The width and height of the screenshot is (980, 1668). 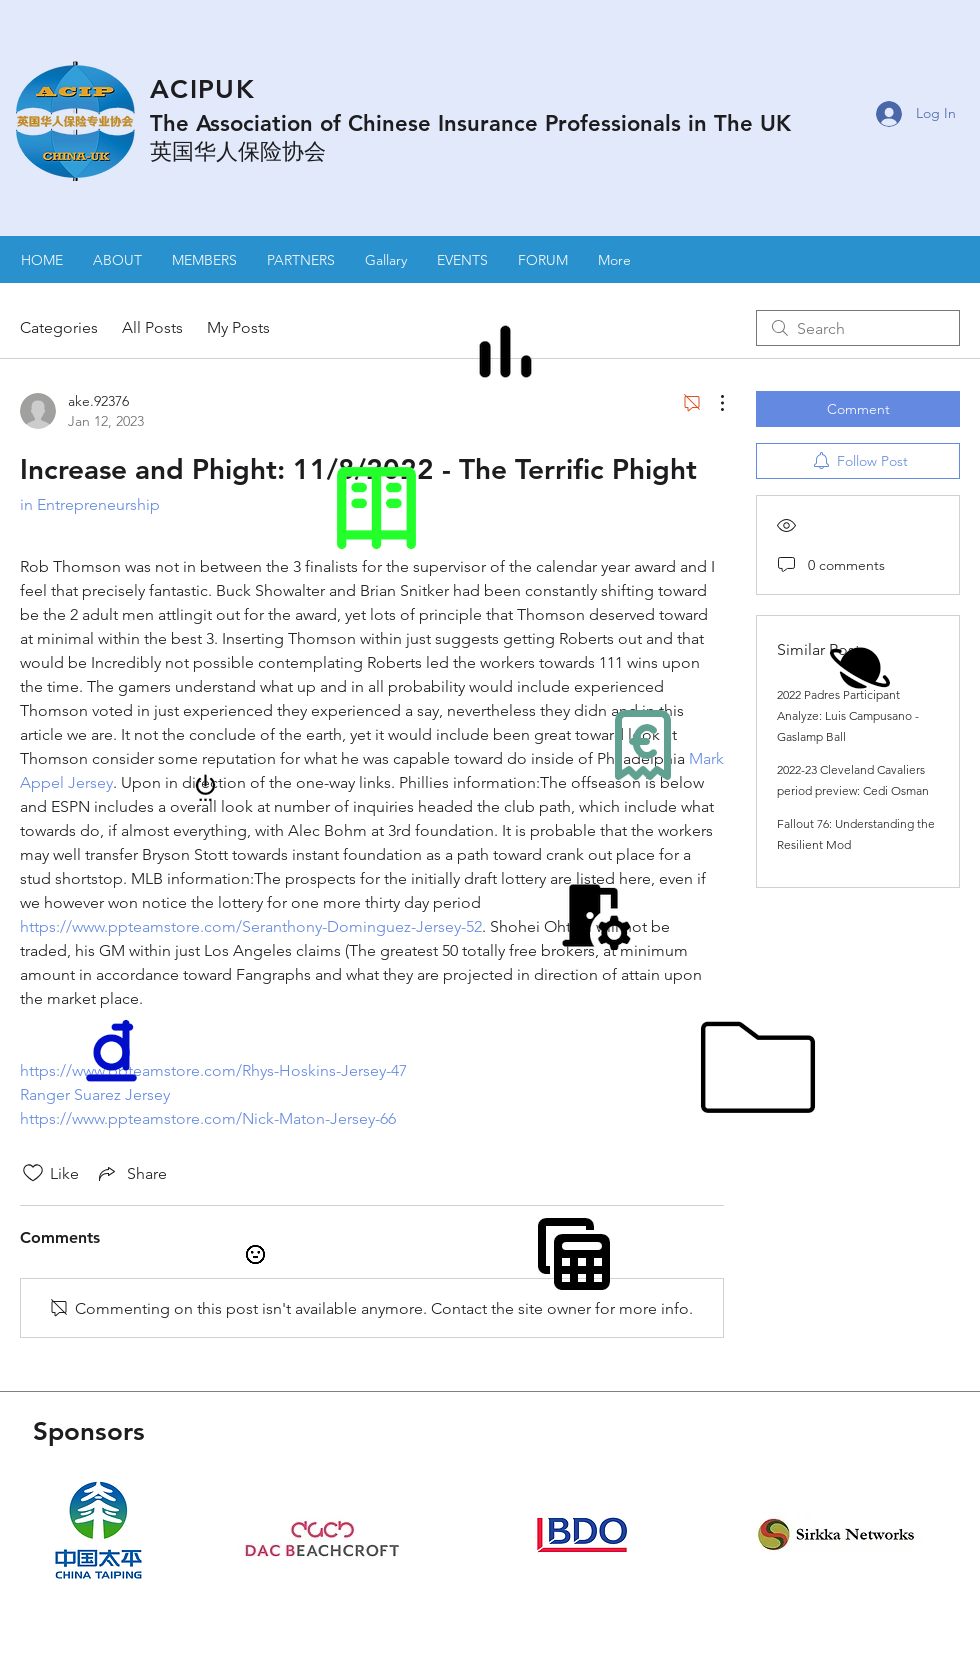 What do you see at coordinates (205, 786) in the screenshot?
I see `access power or shutdown settings` at bounding box center [205, 786].